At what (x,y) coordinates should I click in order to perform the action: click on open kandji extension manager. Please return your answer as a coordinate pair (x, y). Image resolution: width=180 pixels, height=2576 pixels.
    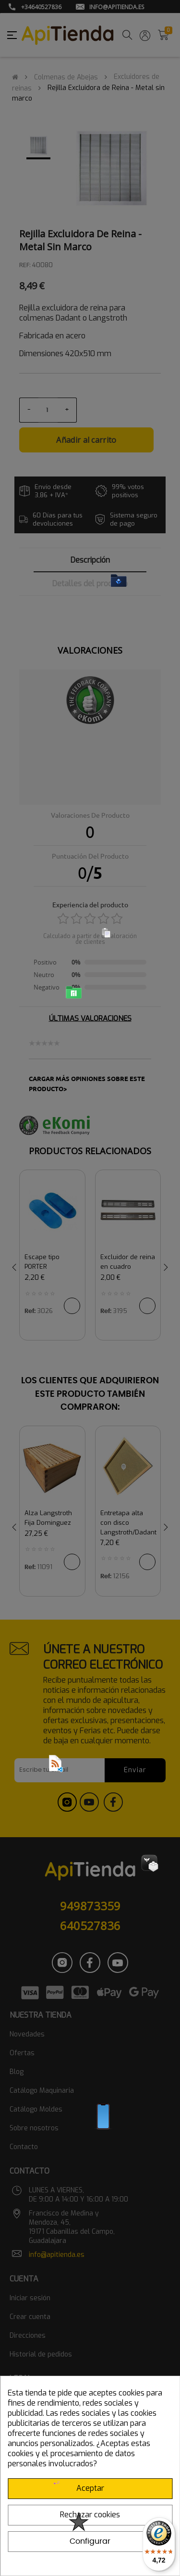
    Looking at the image, I should click on (149, 1863).